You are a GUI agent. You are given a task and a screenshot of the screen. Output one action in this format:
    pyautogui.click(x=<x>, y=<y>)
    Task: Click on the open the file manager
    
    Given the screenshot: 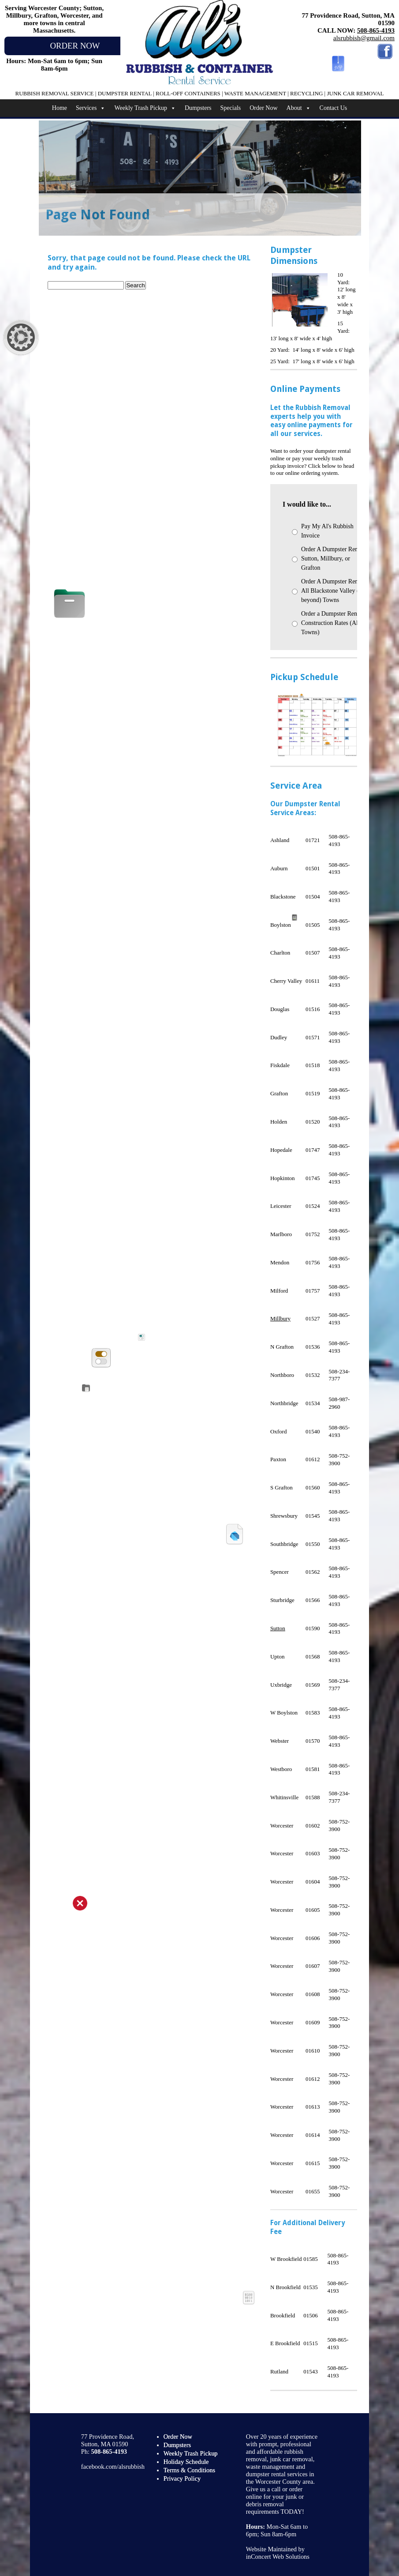 What is the action you would take?
    pyautogui.click(x=69, y=603)
    